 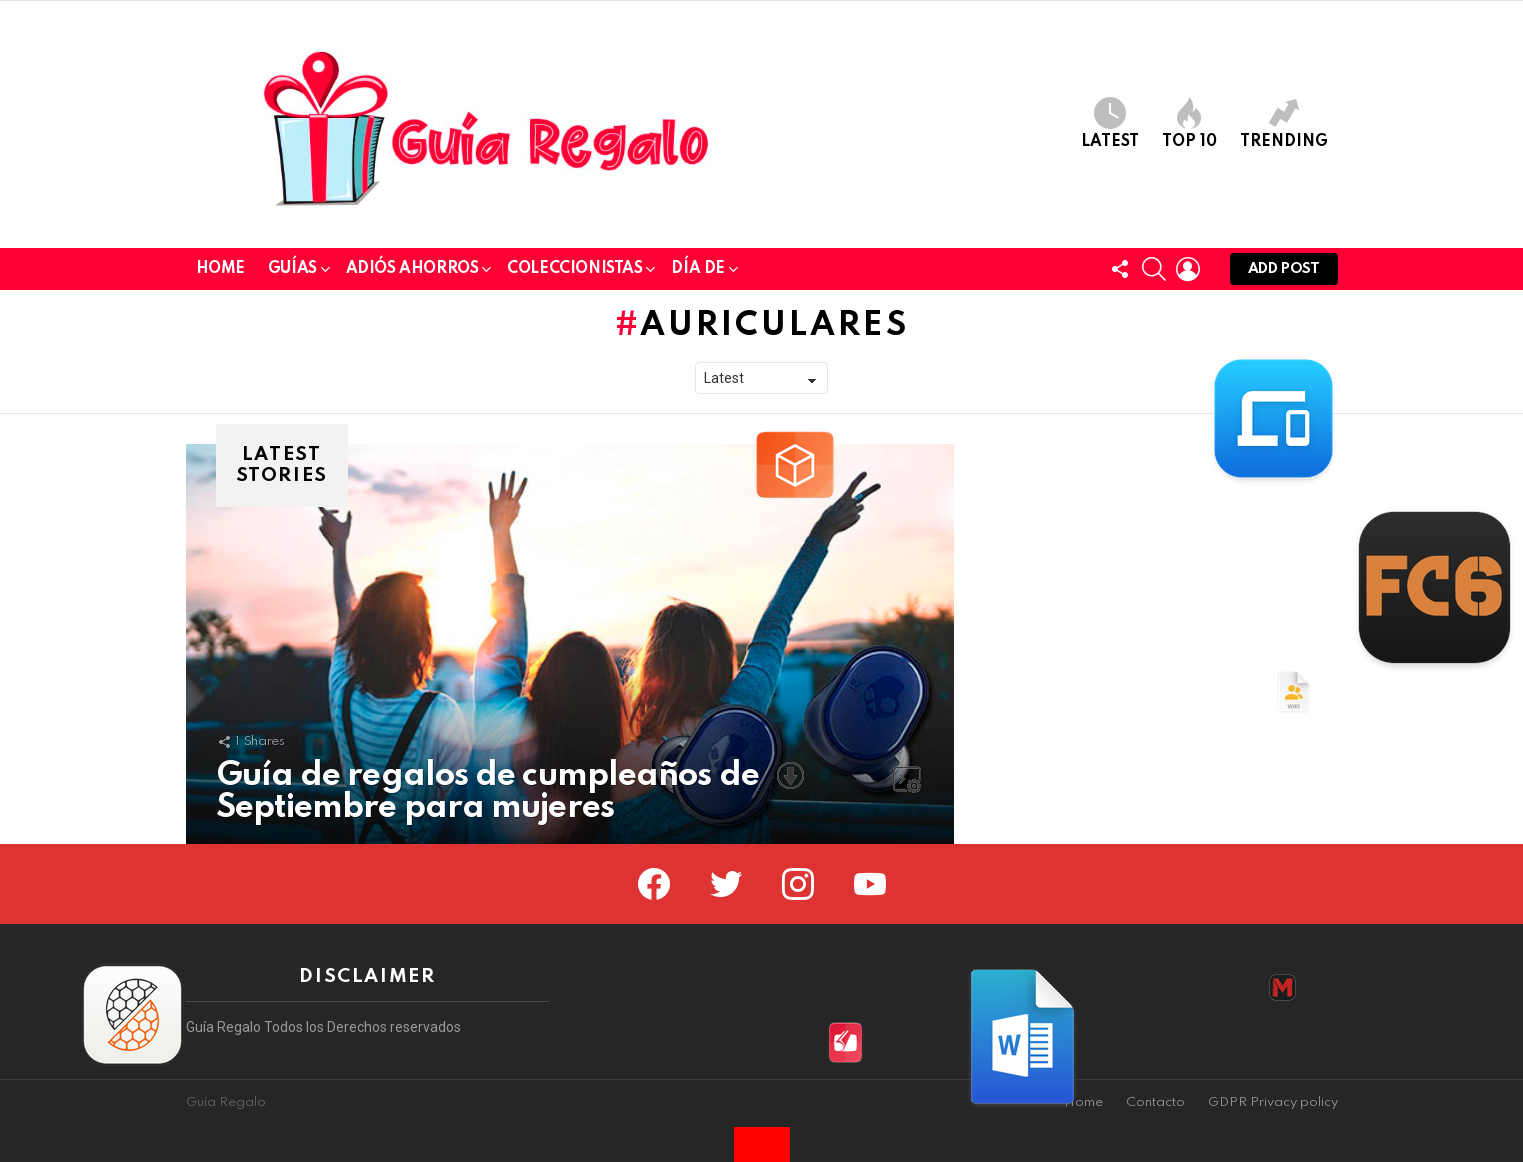 What do you see at coordinates (907, 779) in the screenshot?
I see `open terminal preferences` at bounding box center [907, 779].